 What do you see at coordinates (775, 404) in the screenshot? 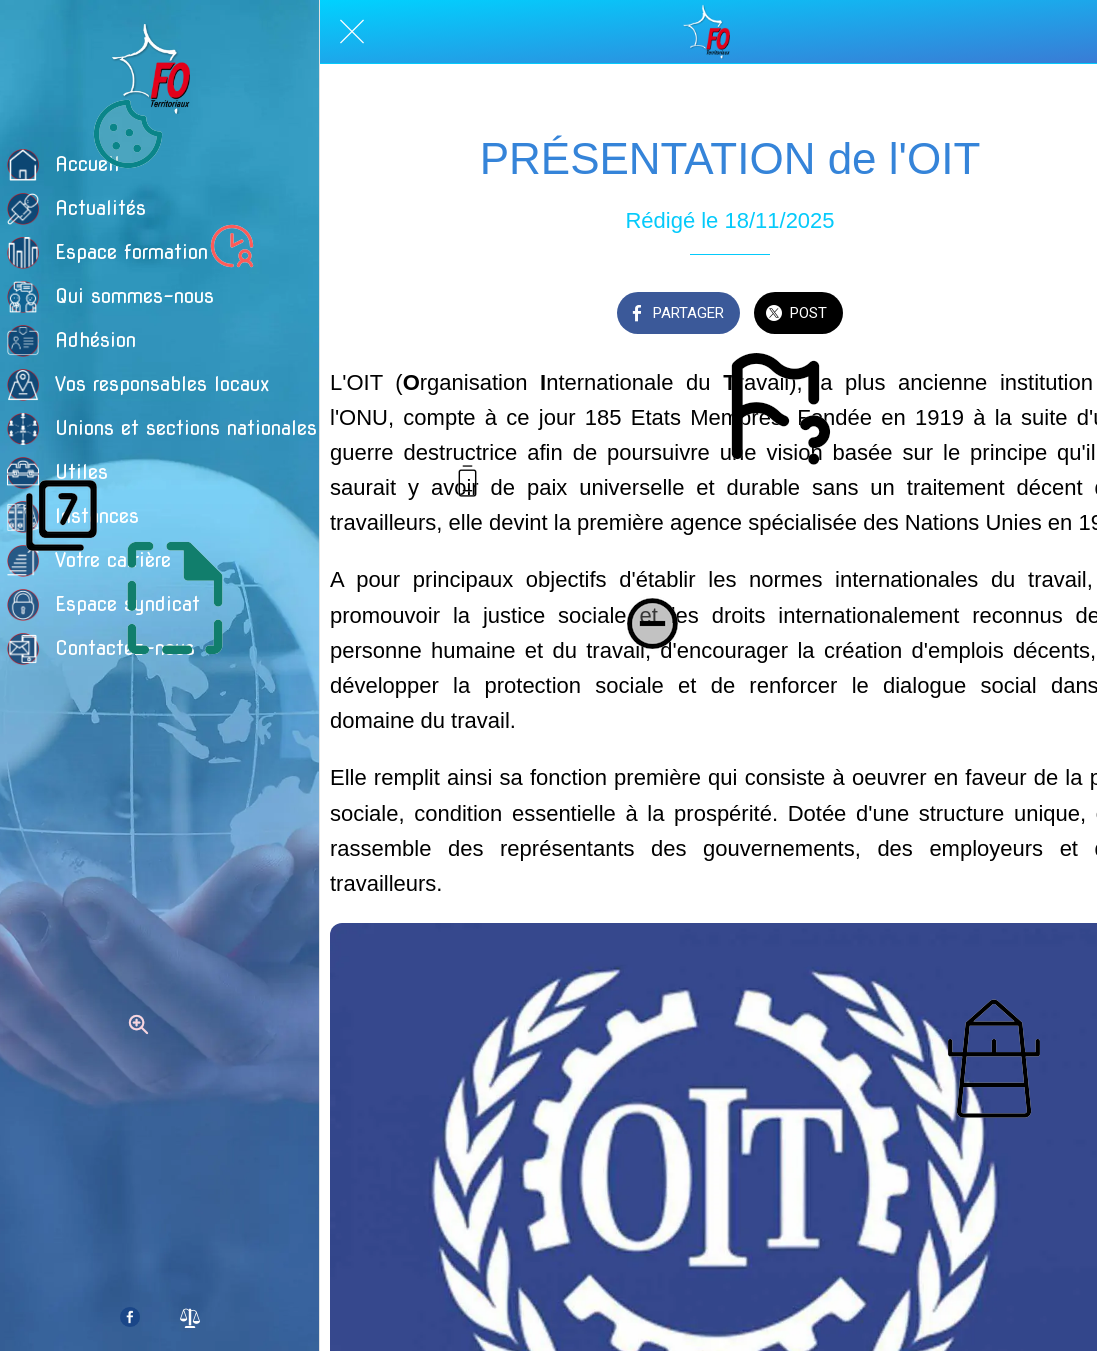
I see `flag content as questionable or uncertain` at bounding box center [775, 404].